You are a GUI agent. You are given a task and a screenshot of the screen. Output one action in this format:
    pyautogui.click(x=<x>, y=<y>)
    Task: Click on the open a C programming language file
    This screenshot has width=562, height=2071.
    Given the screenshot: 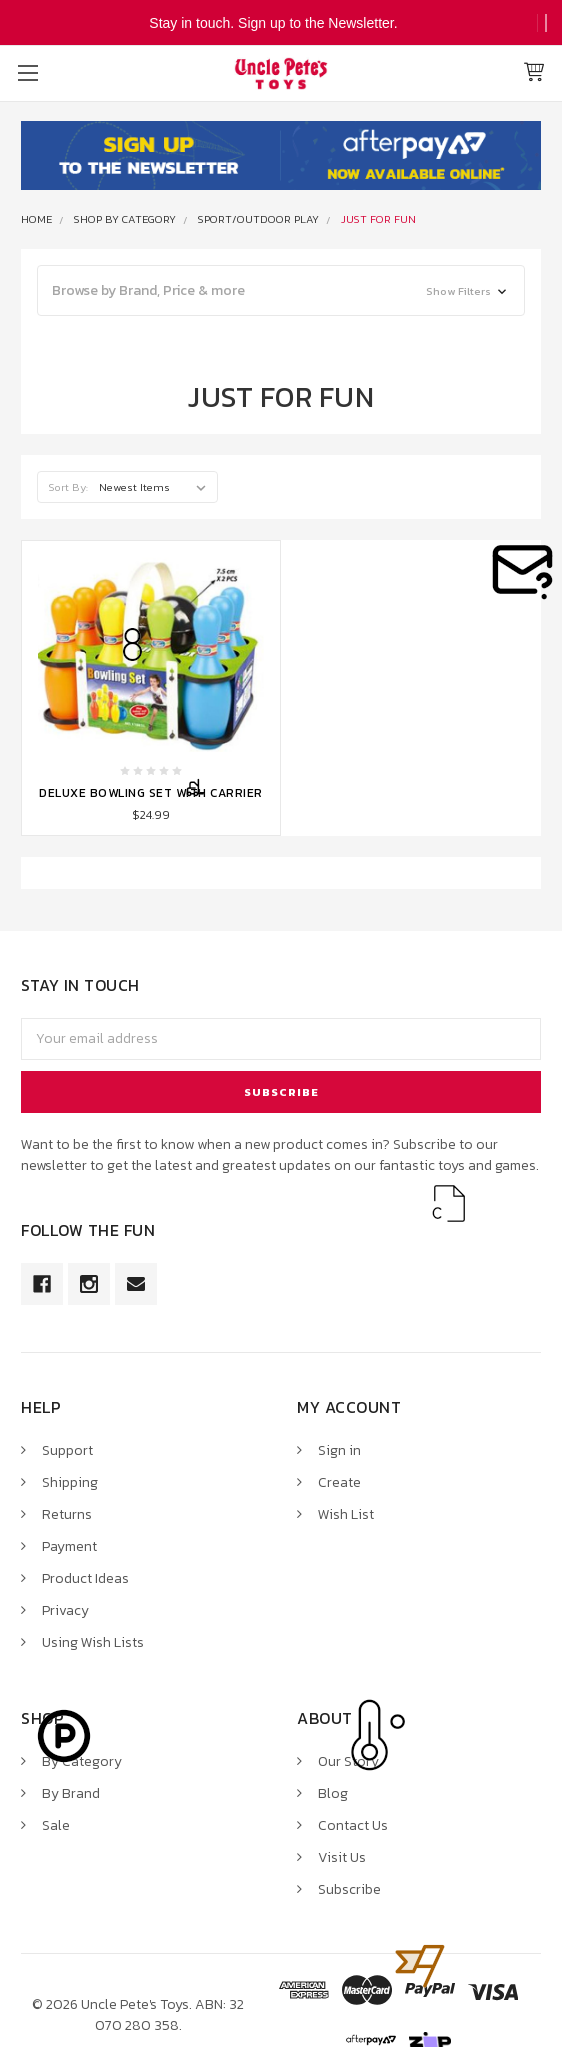 What is the action you would take?
    pyautogui.click(x=449, y=1203)
    